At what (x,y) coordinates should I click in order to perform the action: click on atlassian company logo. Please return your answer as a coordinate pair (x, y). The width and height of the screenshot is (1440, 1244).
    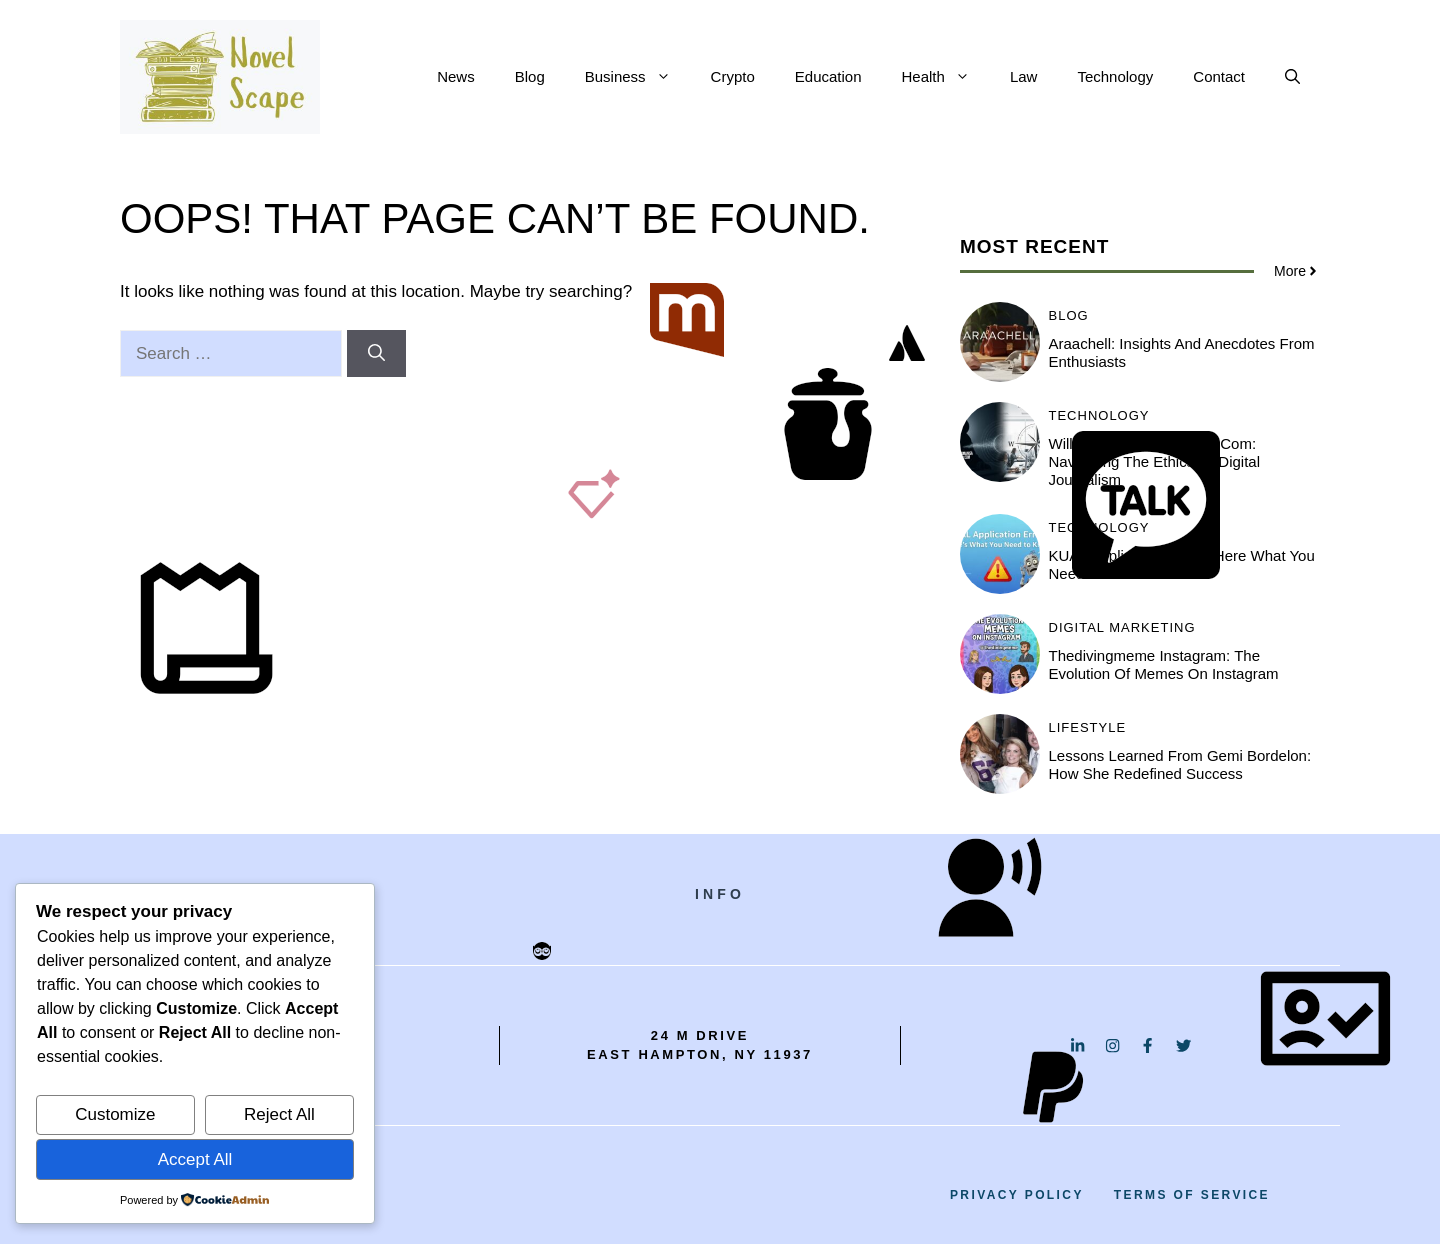
    Looking at the image, I should click on (907, 343).